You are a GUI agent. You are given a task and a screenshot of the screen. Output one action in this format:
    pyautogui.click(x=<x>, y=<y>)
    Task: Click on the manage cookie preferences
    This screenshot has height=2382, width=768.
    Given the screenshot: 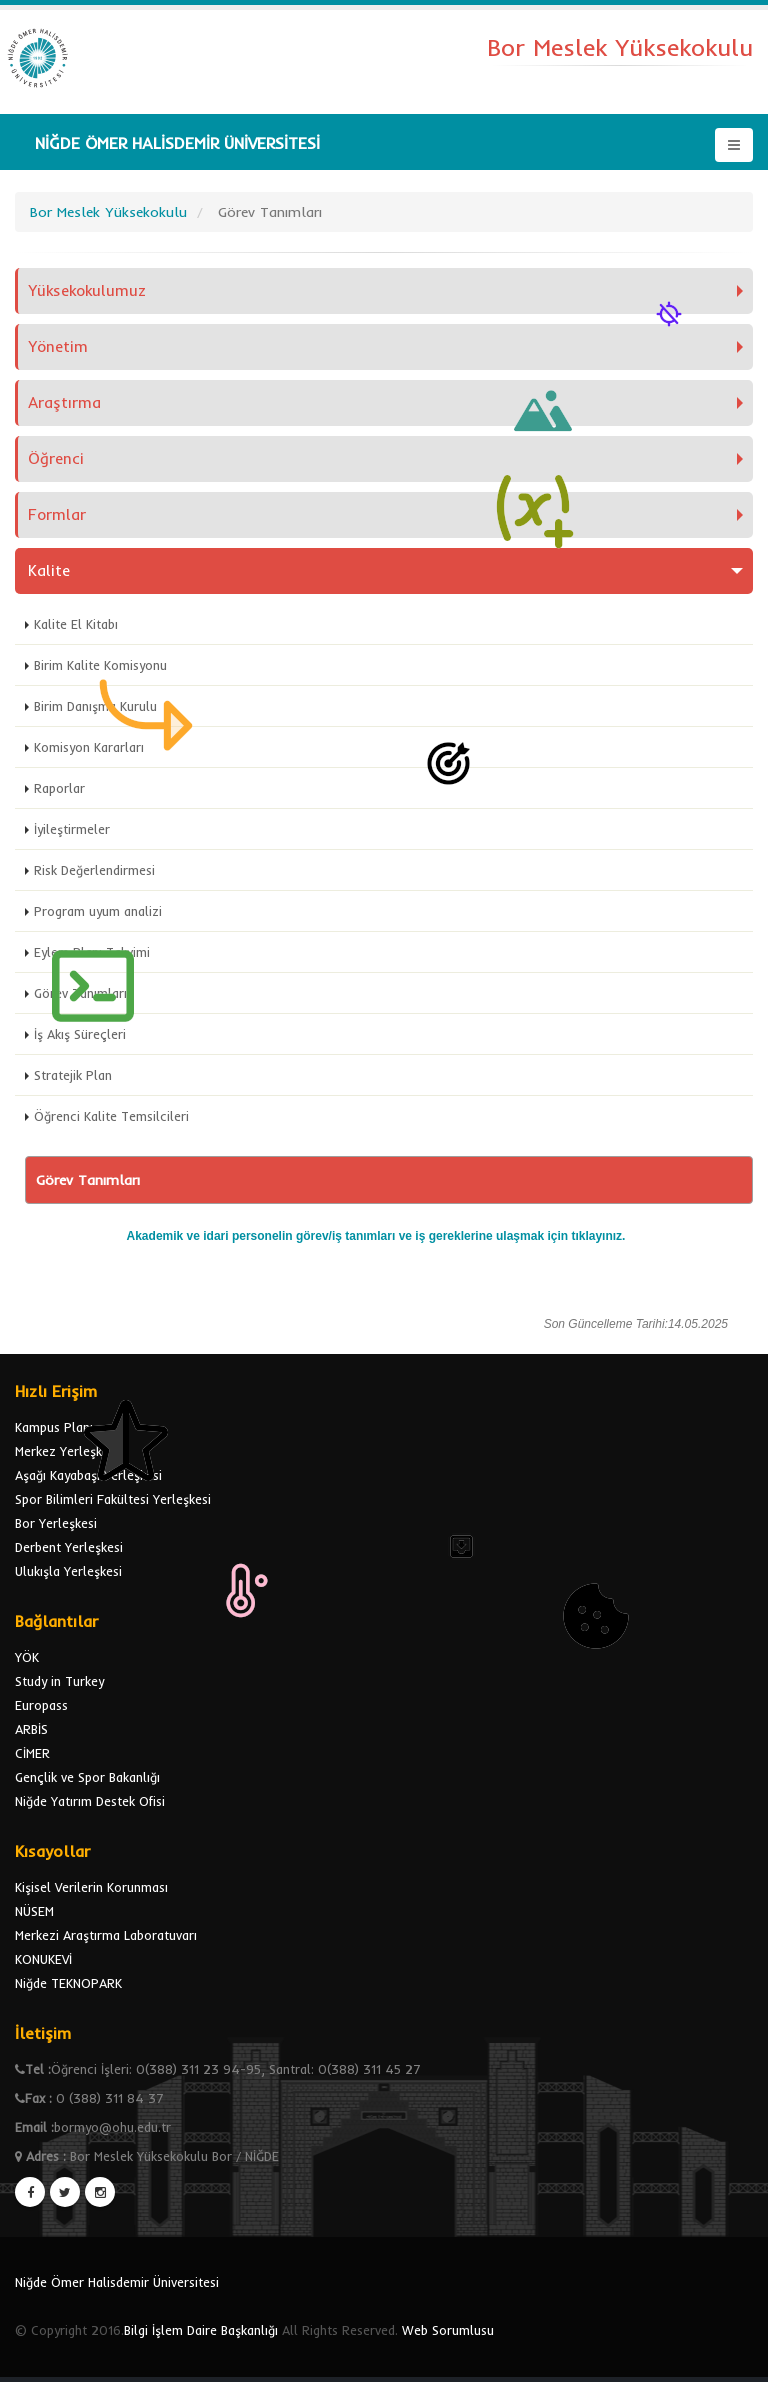 What is the action you would take?
    pyautogui.click(x=596, y=1616)
    